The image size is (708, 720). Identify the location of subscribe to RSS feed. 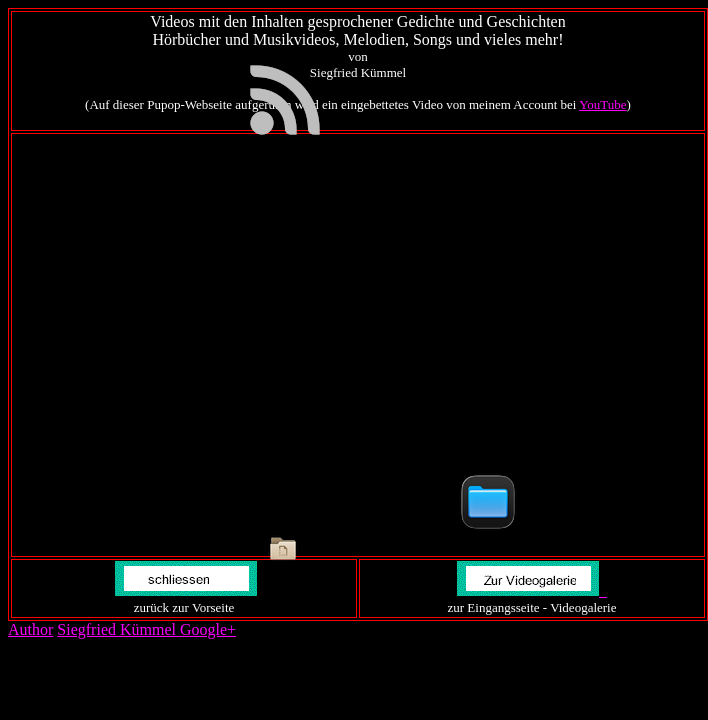
(285, 100).